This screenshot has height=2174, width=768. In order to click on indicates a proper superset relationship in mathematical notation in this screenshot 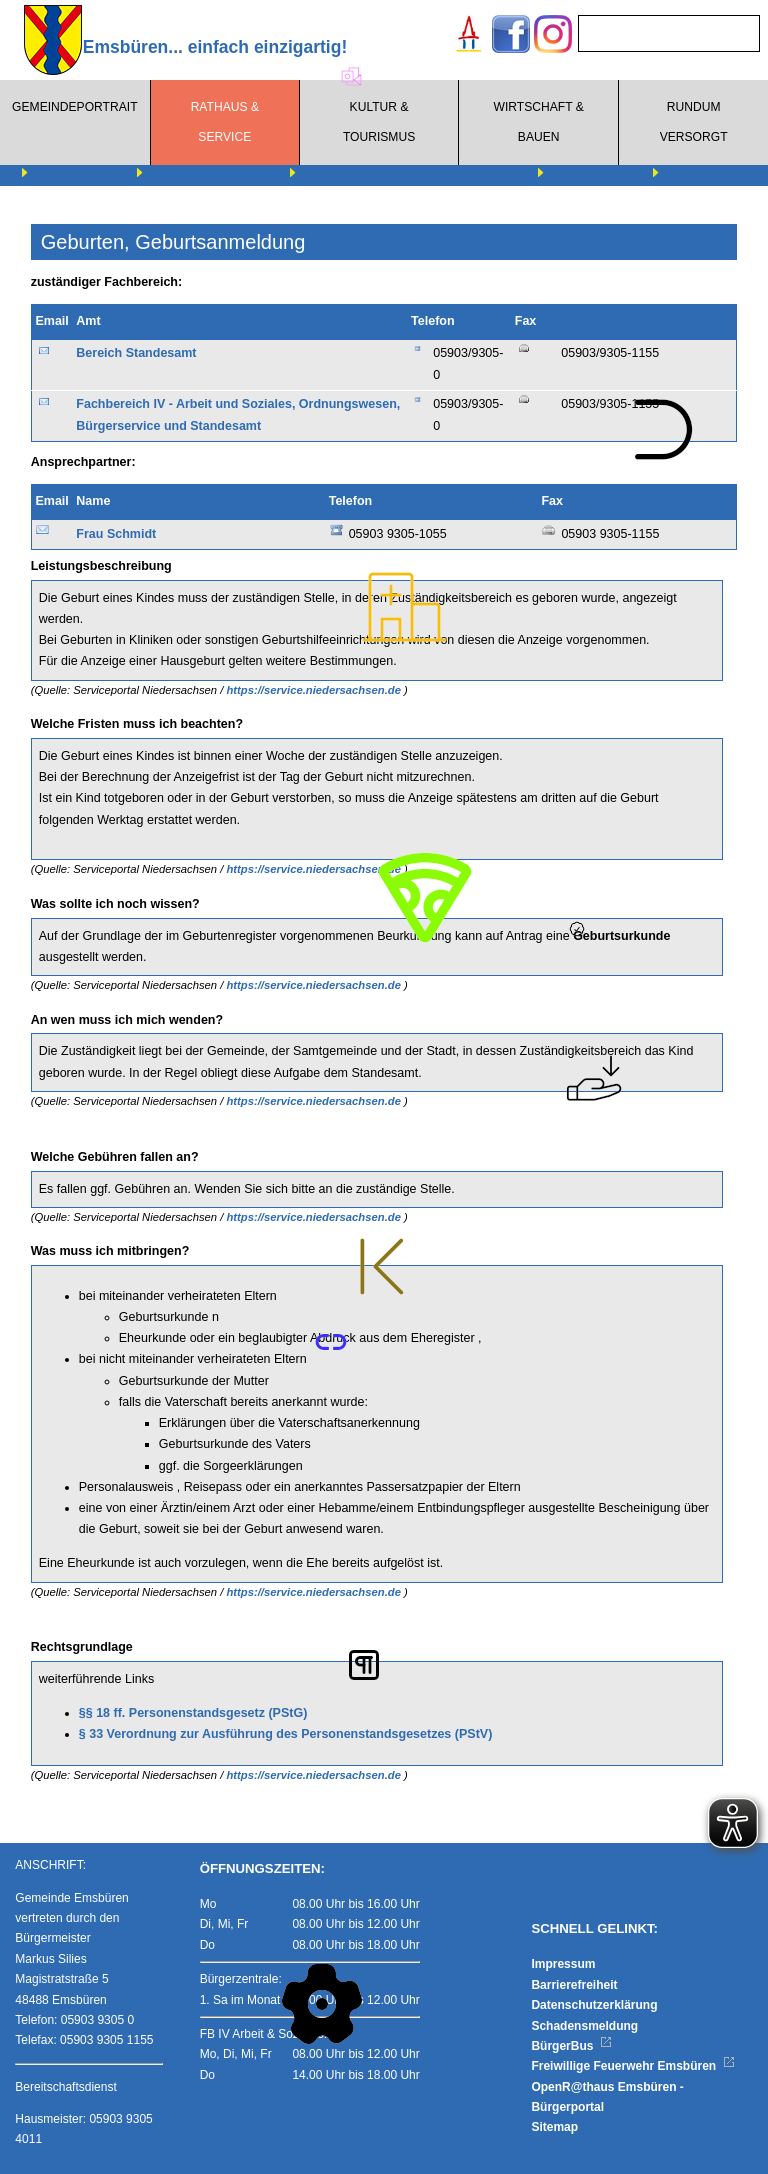, I will do `click(659, 429)`.